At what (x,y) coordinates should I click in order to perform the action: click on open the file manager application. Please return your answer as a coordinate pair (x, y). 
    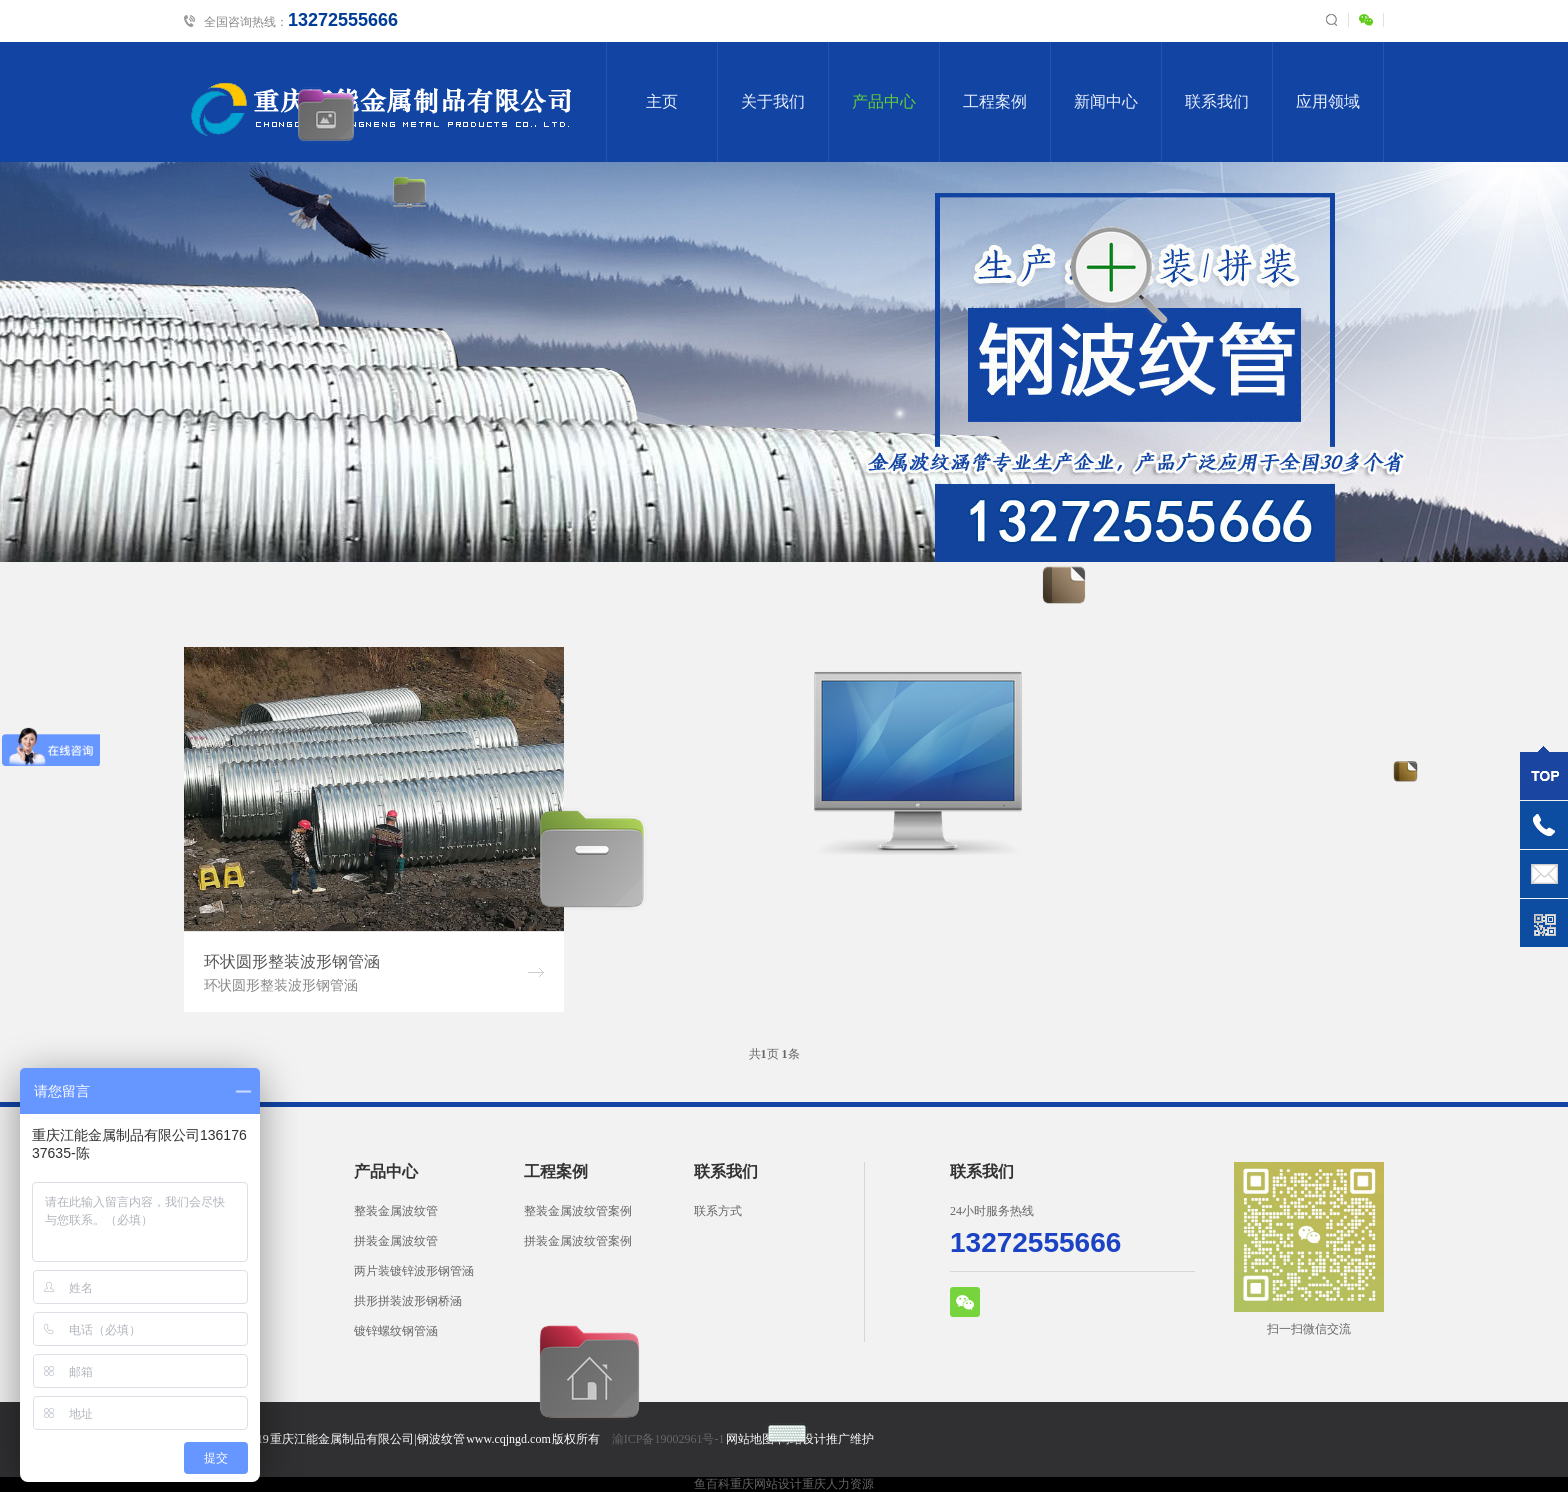
    Looking at the image, I should click on (592, 859).